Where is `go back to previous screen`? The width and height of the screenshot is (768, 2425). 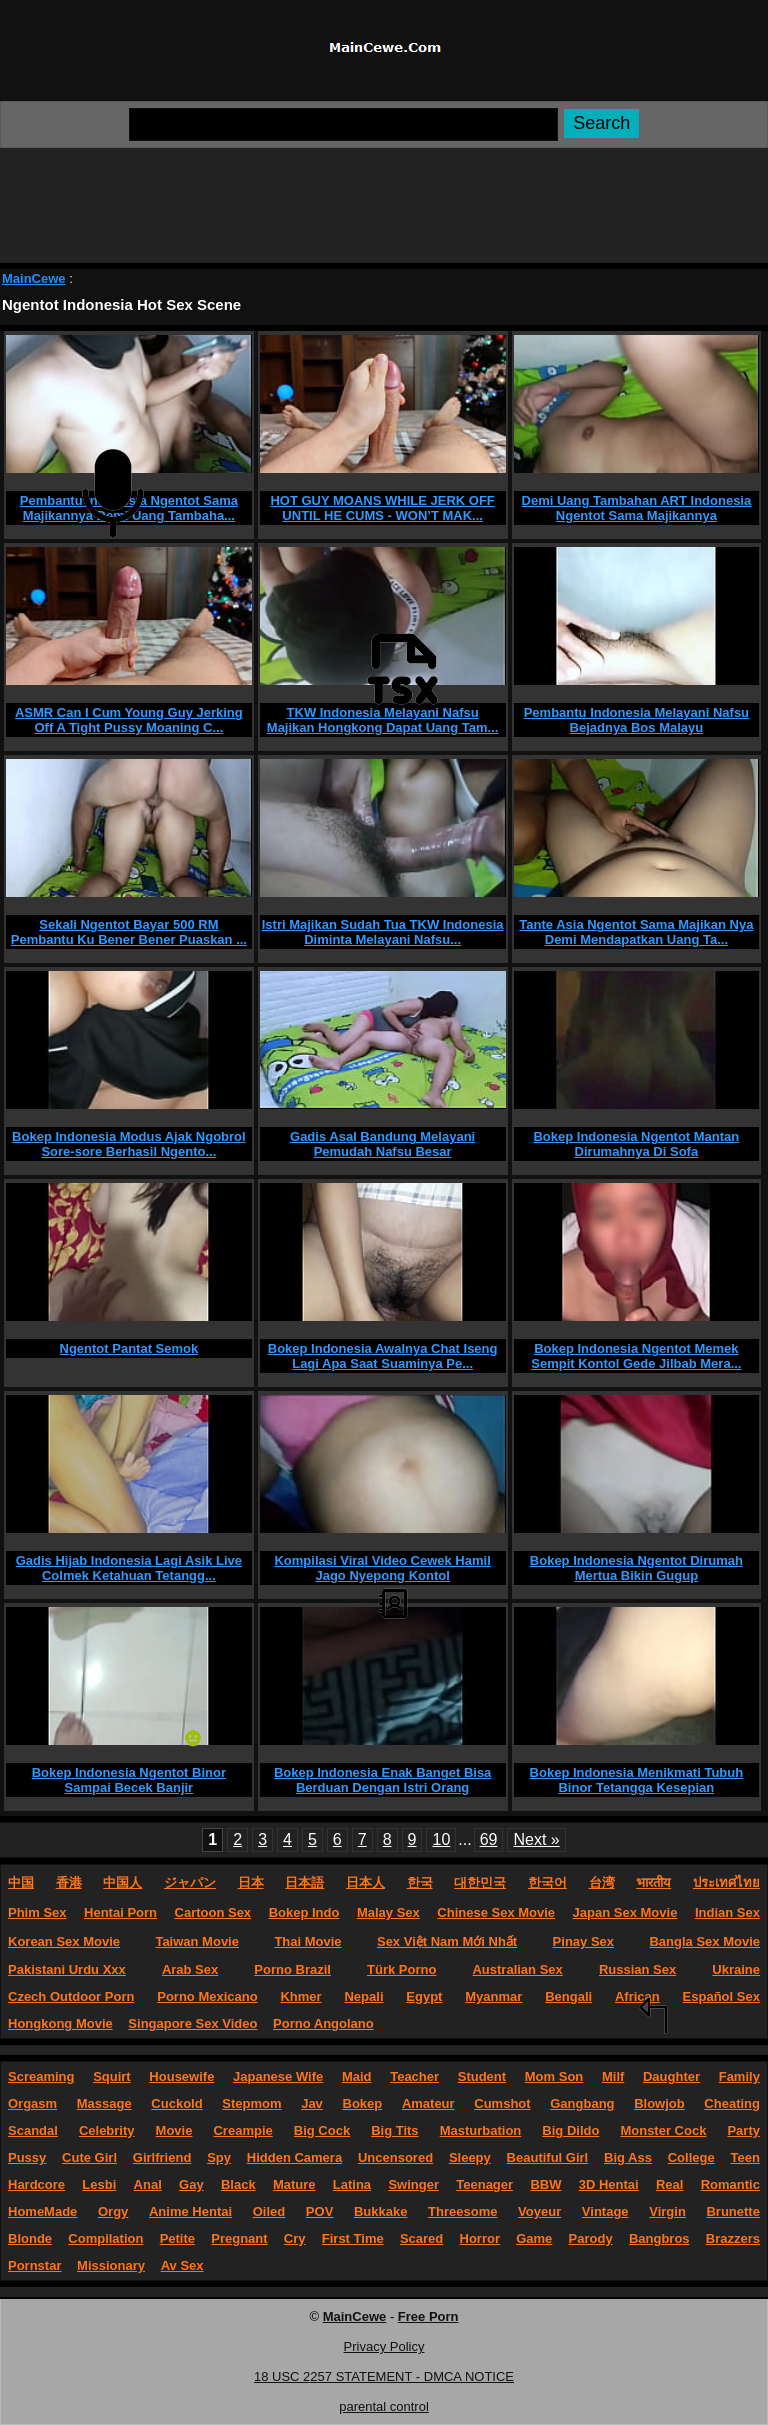
go back to previous screen is located at coordinates (654, 2015).